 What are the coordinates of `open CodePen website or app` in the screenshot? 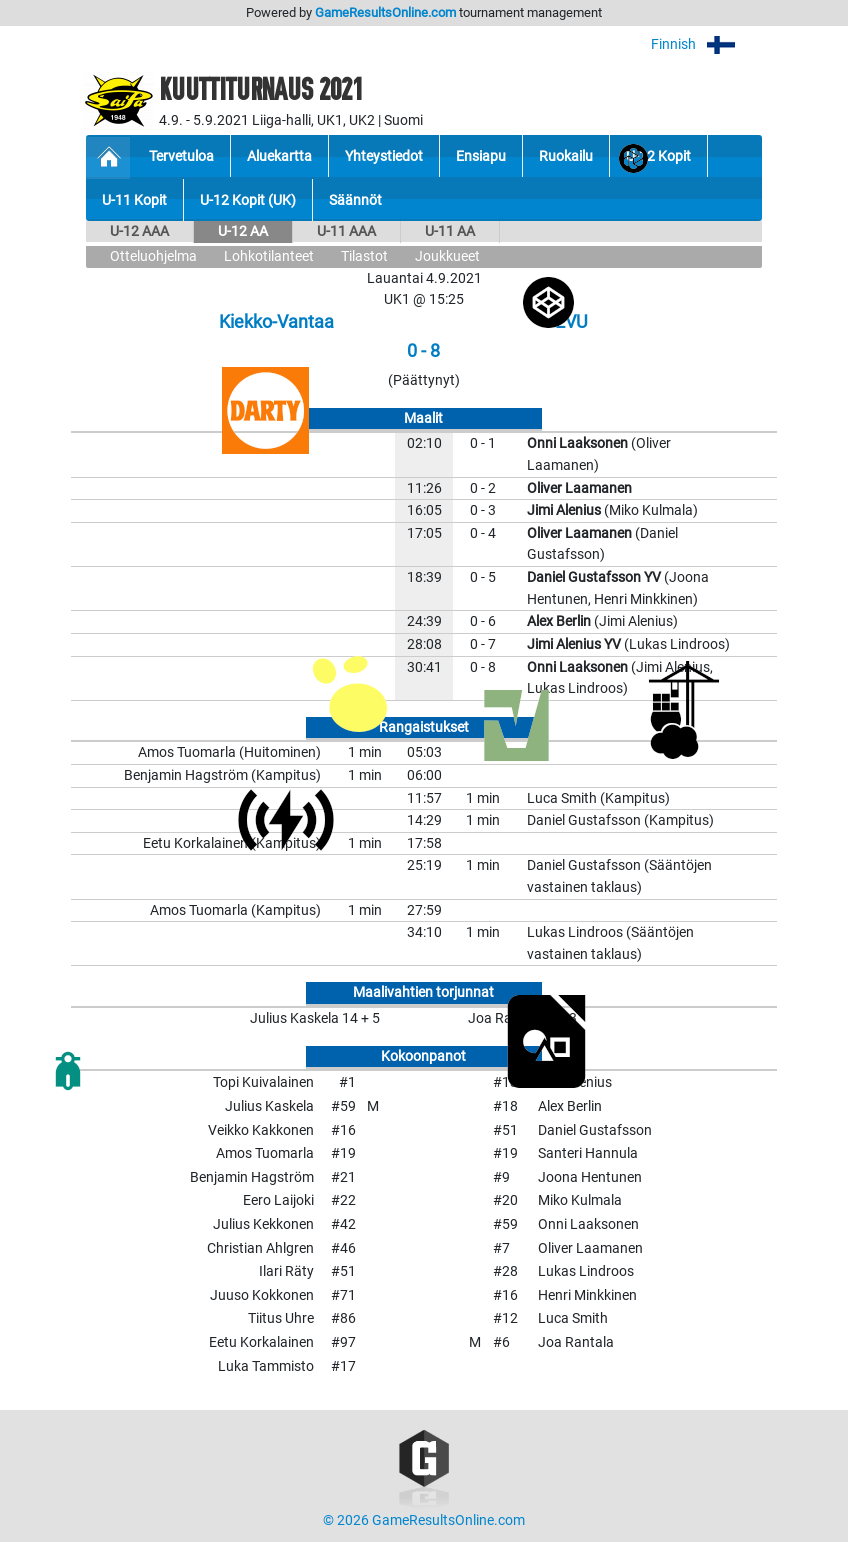 It's located at (548, 302).